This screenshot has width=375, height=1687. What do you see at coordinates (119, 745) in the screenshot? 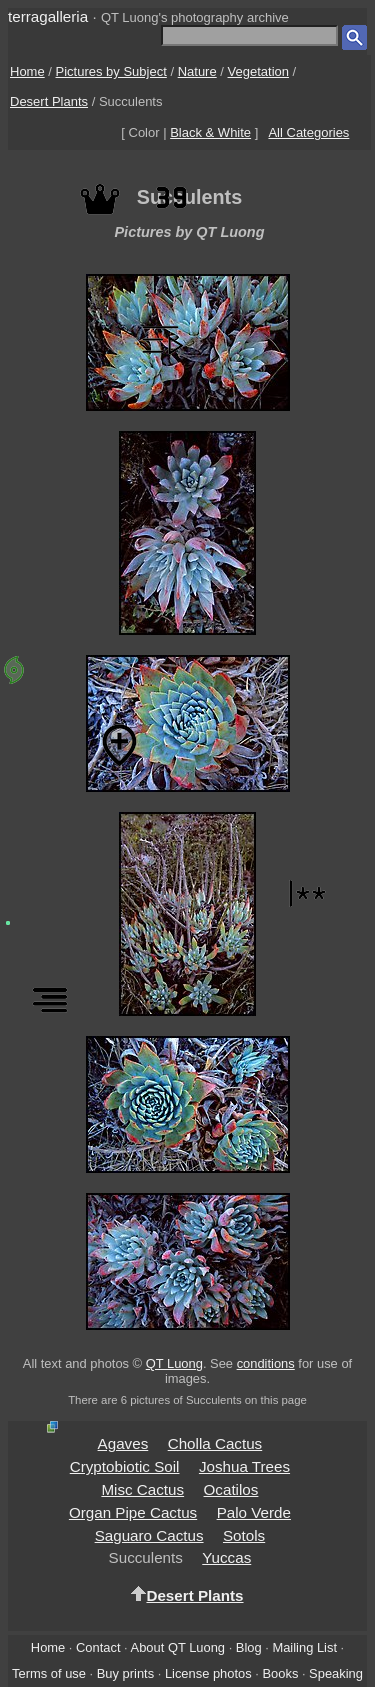
I see `add a new location pin to the map` at bounding box center [119, 745].